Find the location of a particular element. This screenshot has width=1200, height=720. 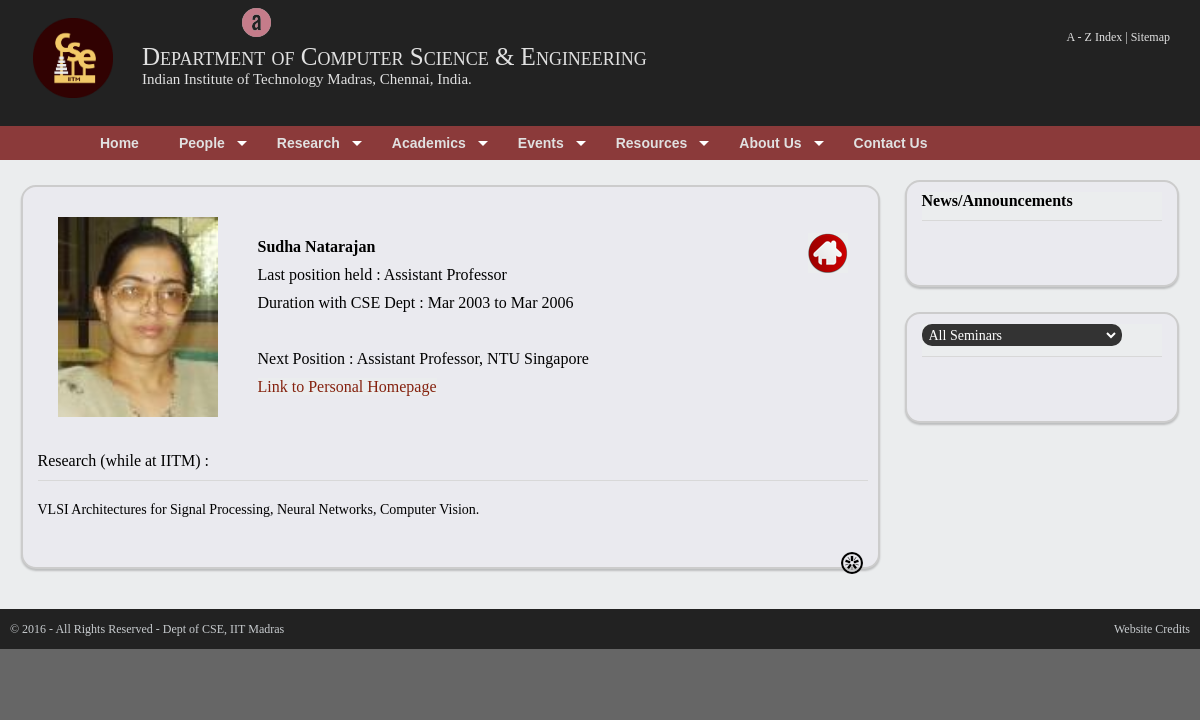

visit alamy stock photo website is located at coordinates (256, 22).